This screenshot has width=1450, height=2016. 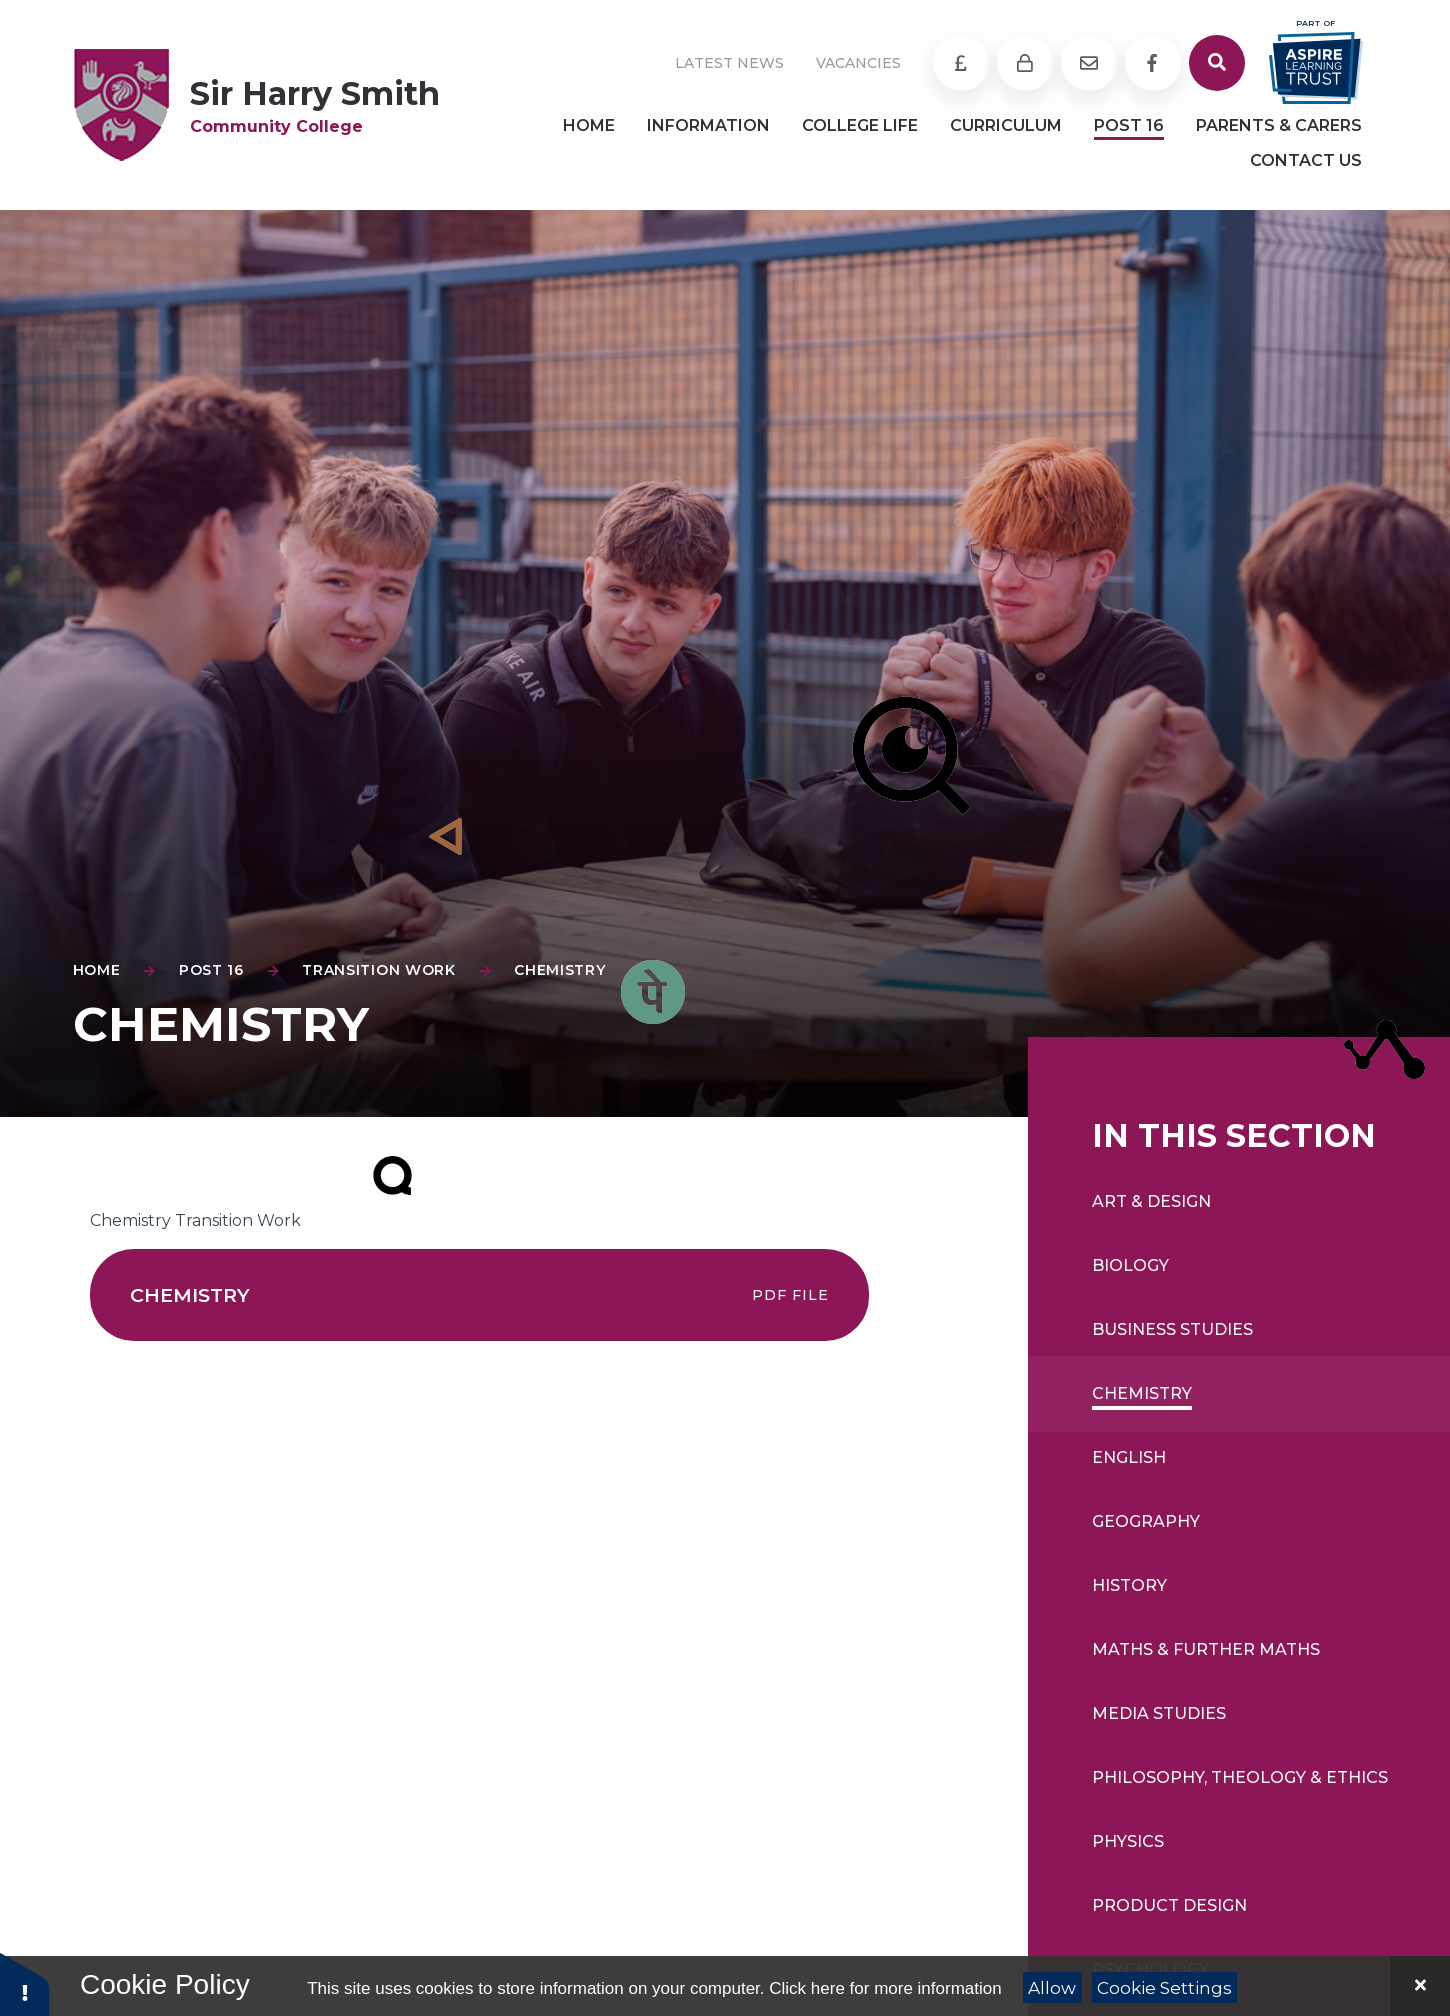 What do you see at coordinates (447, 836) in the screenshot?
I see `play media in reverse` at bounding box center [447, 836].